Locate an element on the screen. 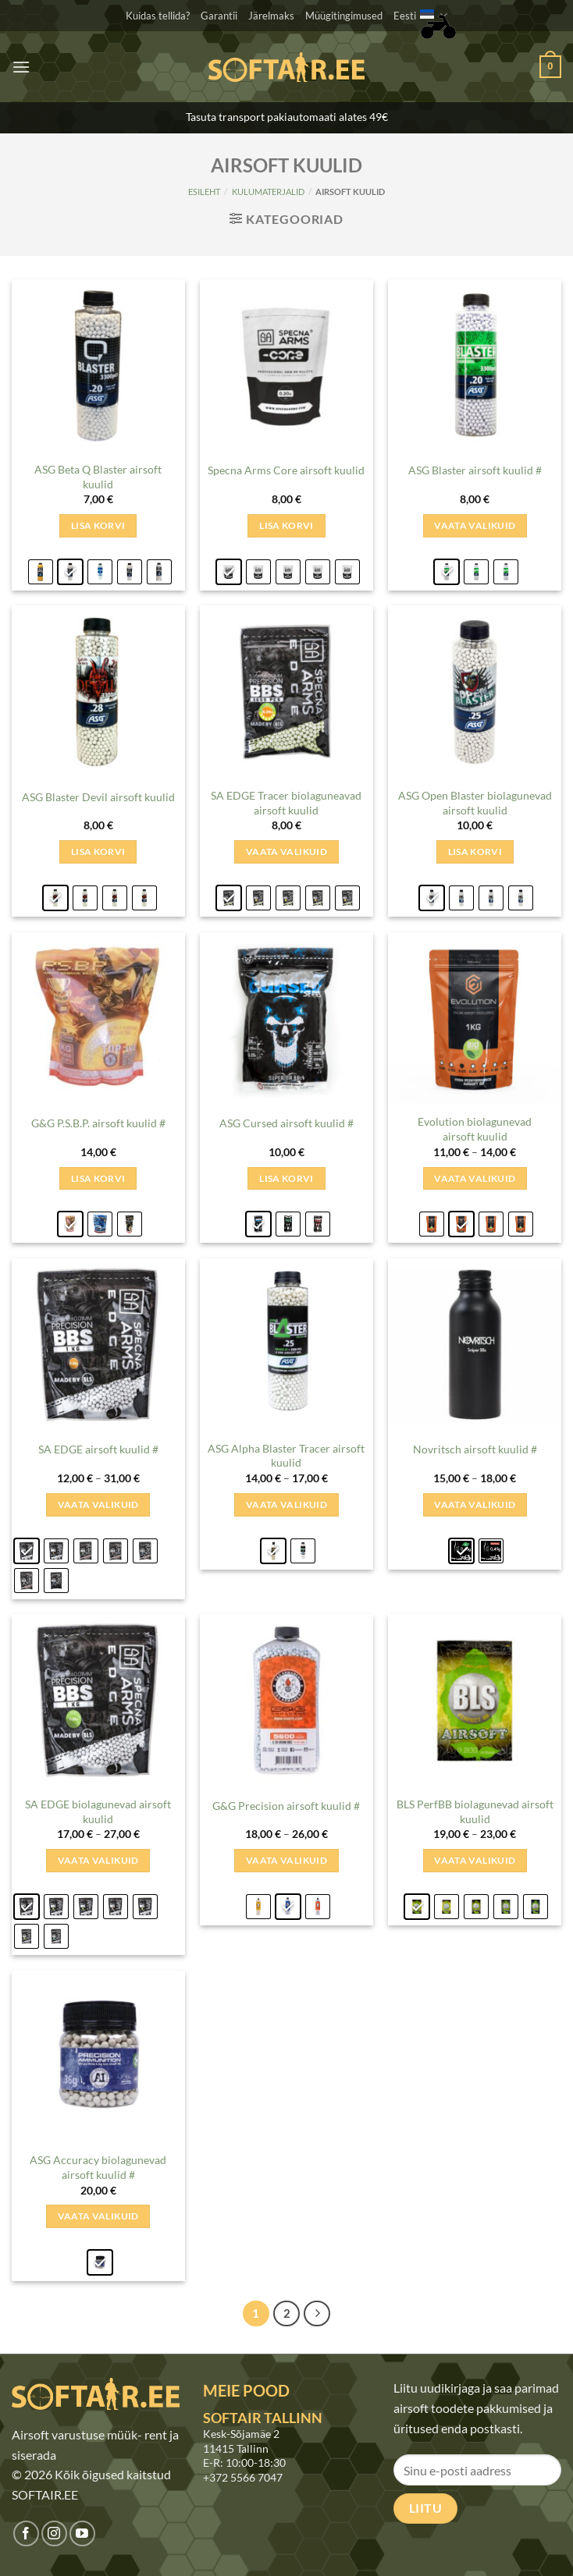 Image resolution: width=573 pixels, height=2576 pixels. select motorcycle as transportation mode is located at coordinates (438, 26).